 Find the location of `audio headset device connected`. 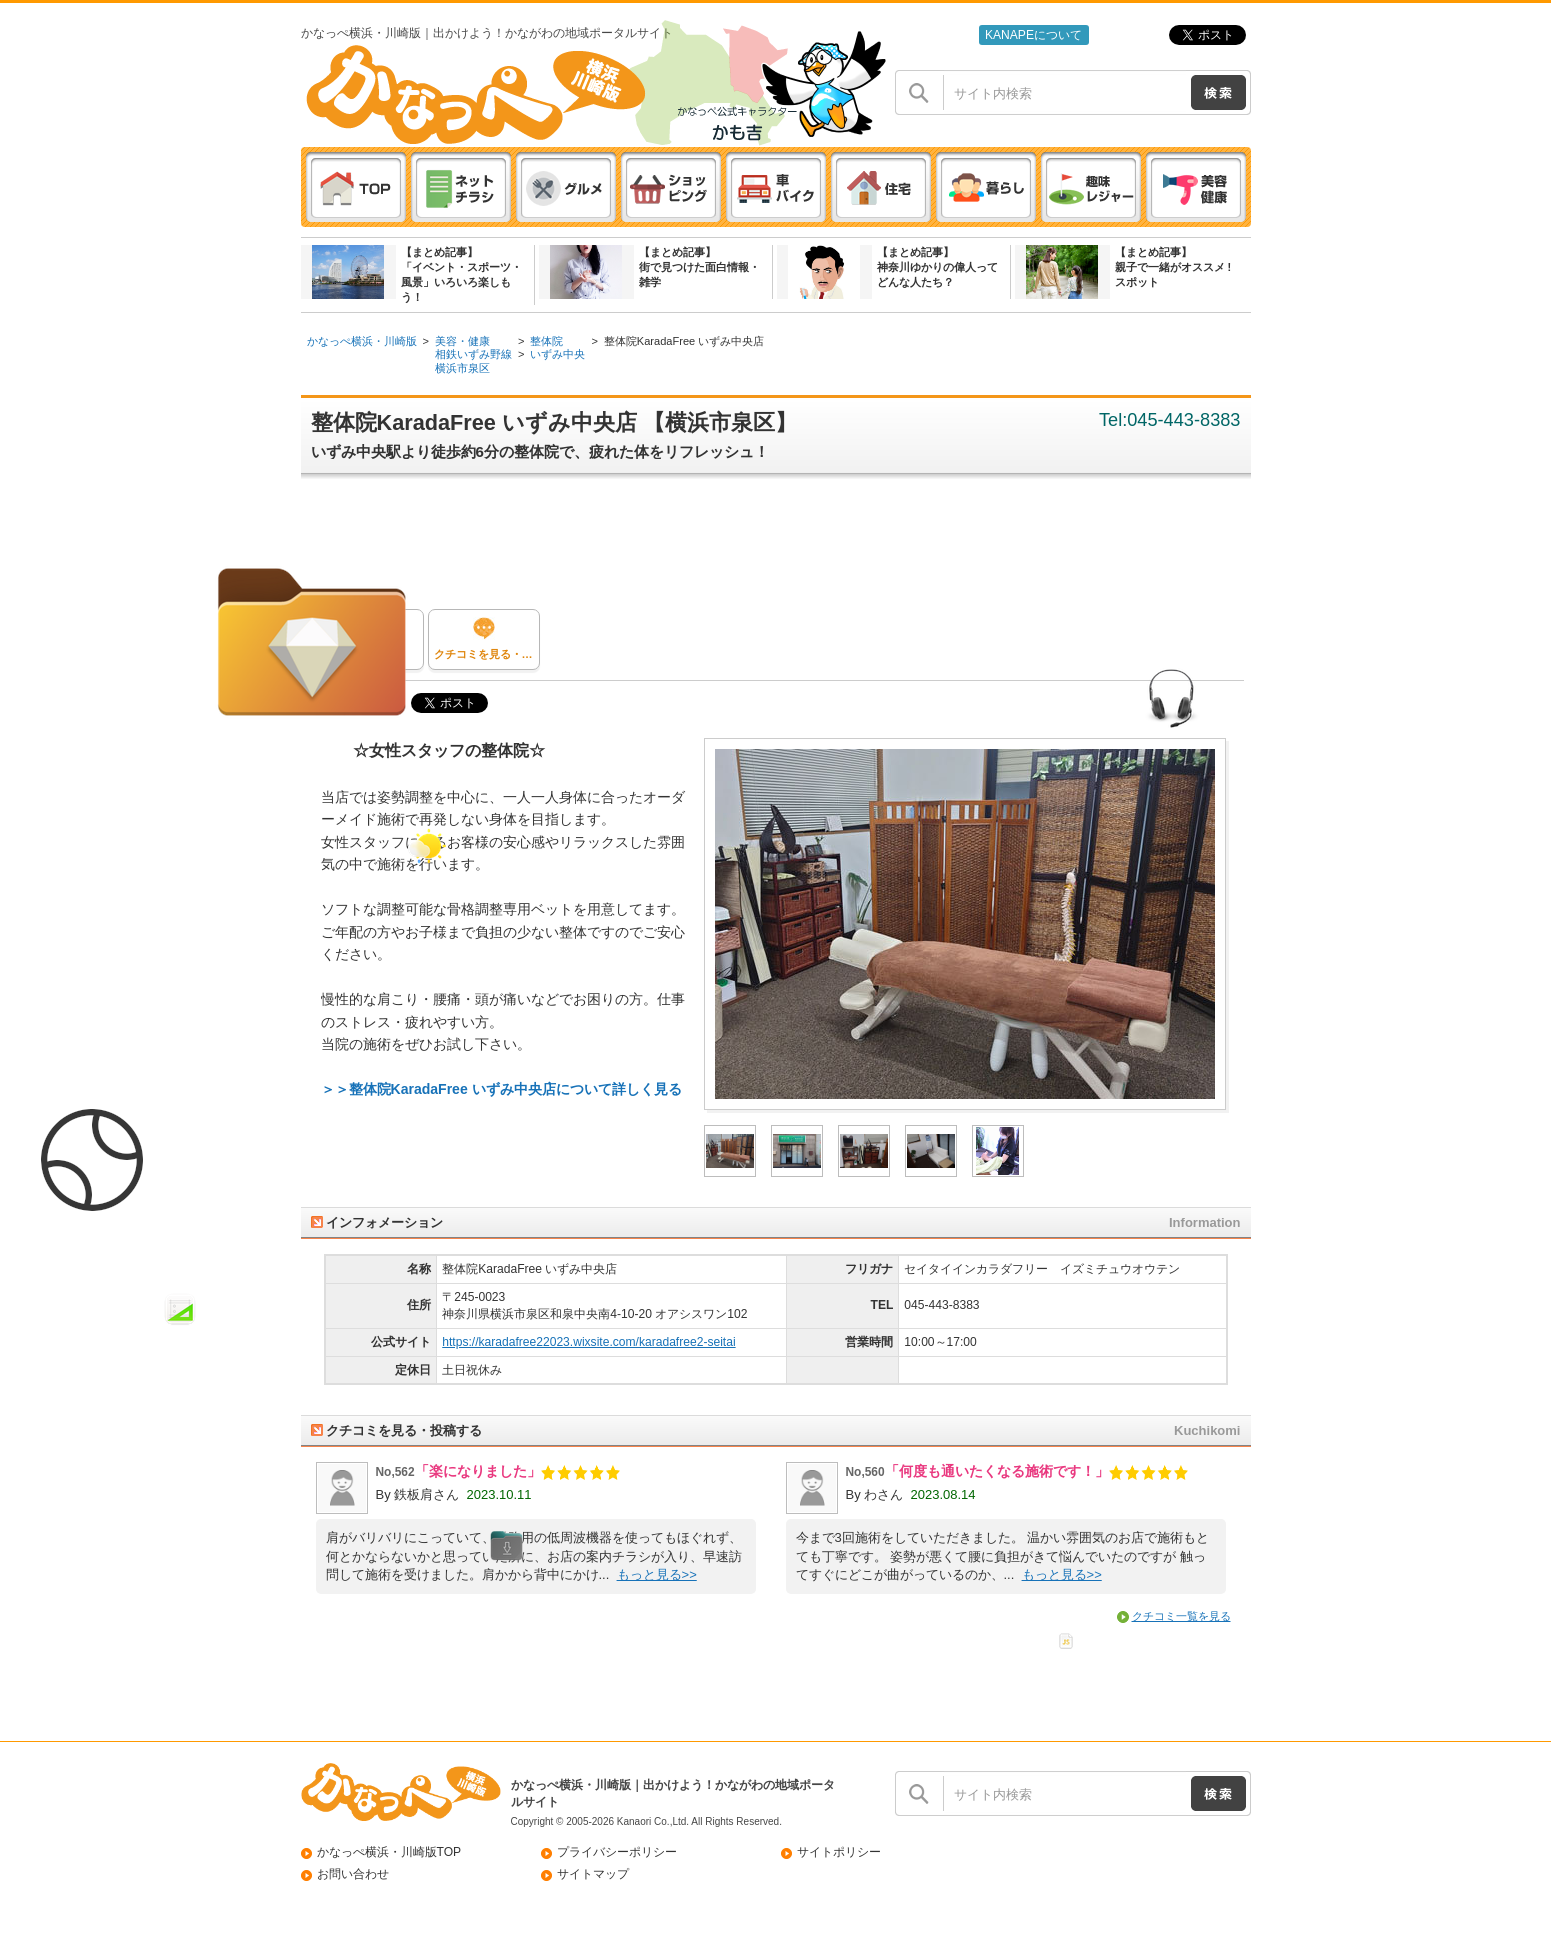

audio headset device connected is located at coordinates (1171, 698).